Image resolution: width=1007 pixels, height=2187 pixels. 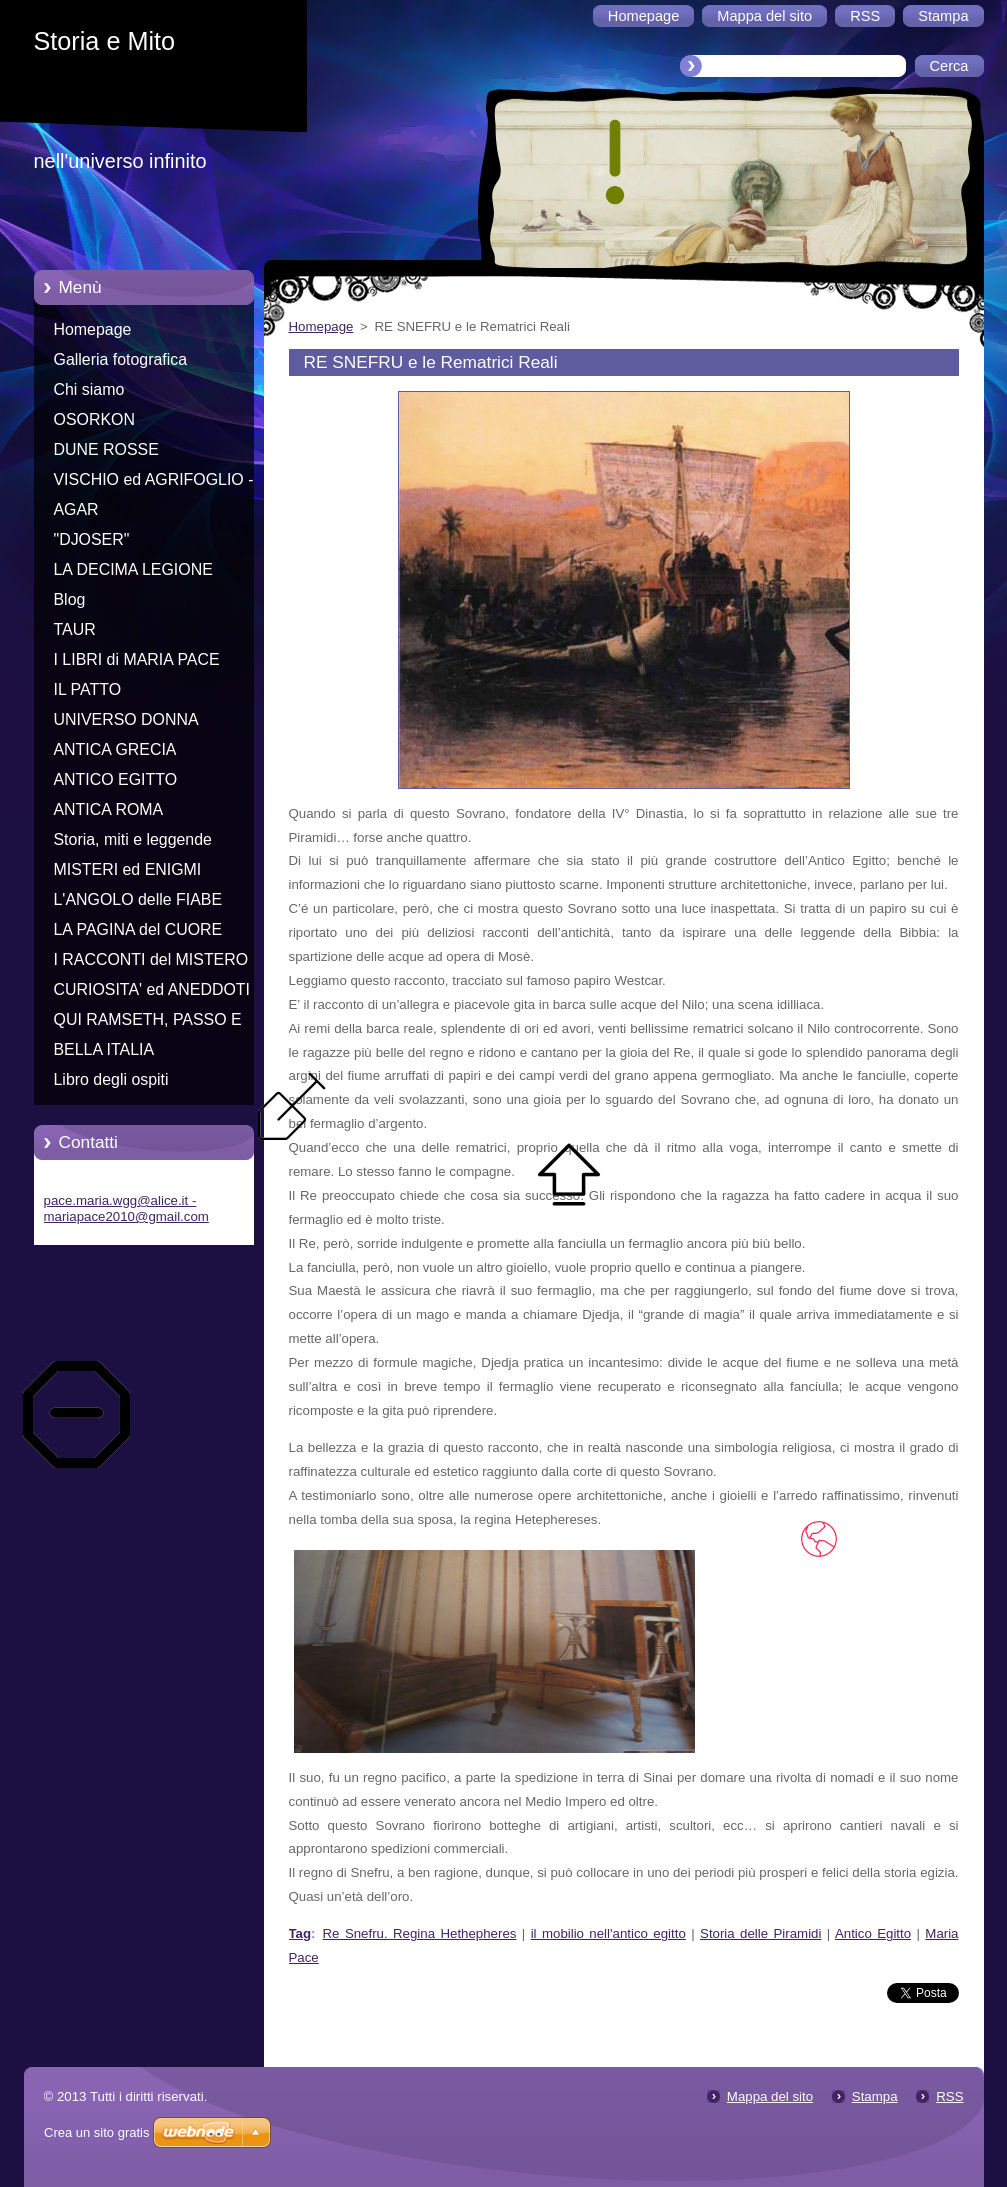 What do you see at coordinates (819, 1539) in the screenshot?
I see `switch to international or global settings` at bounding box center [819, 1539].